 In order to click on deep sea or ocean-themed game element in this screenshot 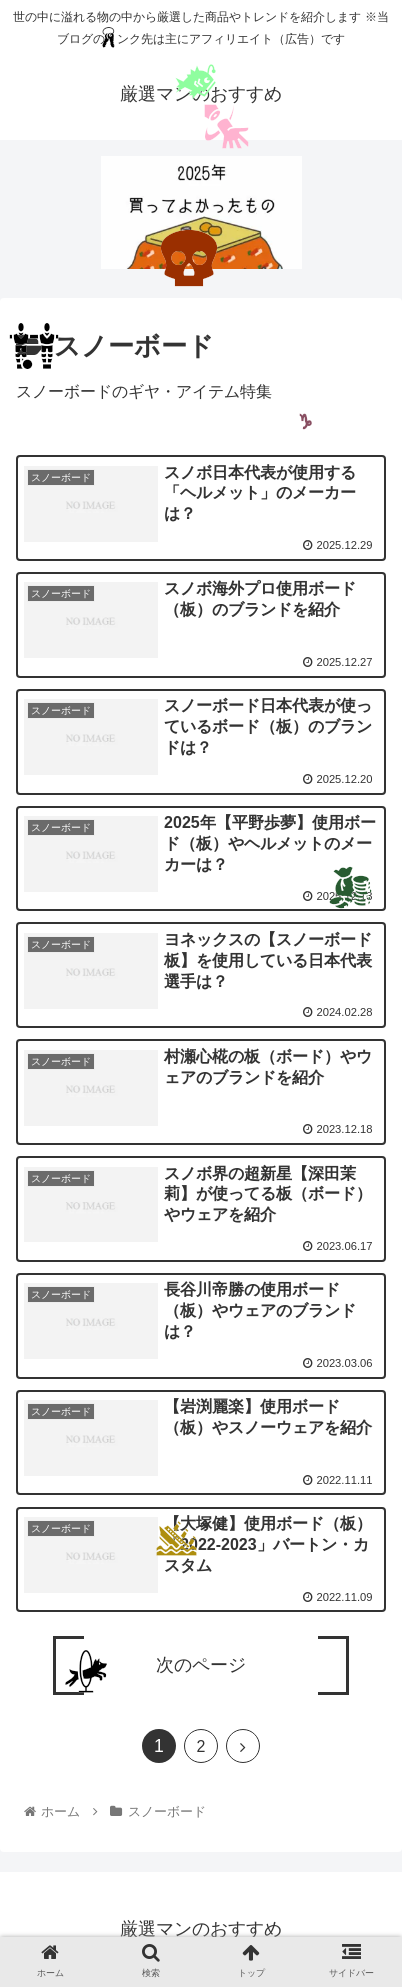, I will do `click(195, 81)`.